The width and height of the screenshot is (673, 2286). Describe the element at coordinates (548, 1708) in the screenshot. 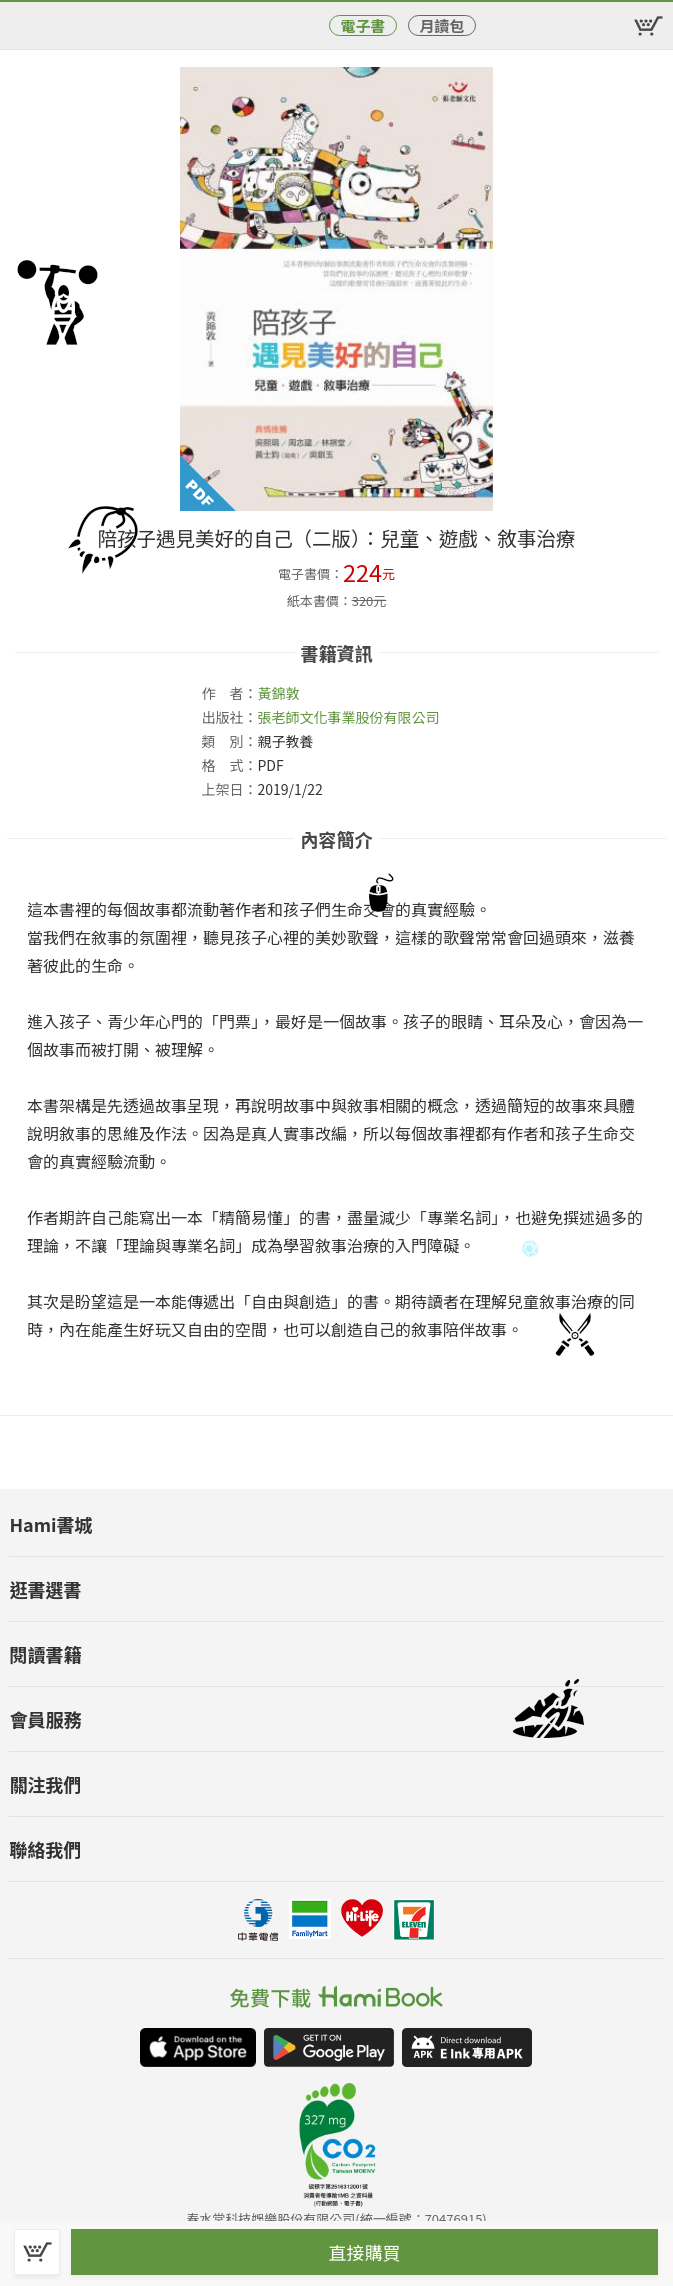

I see `dig or excavate in a game` at that location.